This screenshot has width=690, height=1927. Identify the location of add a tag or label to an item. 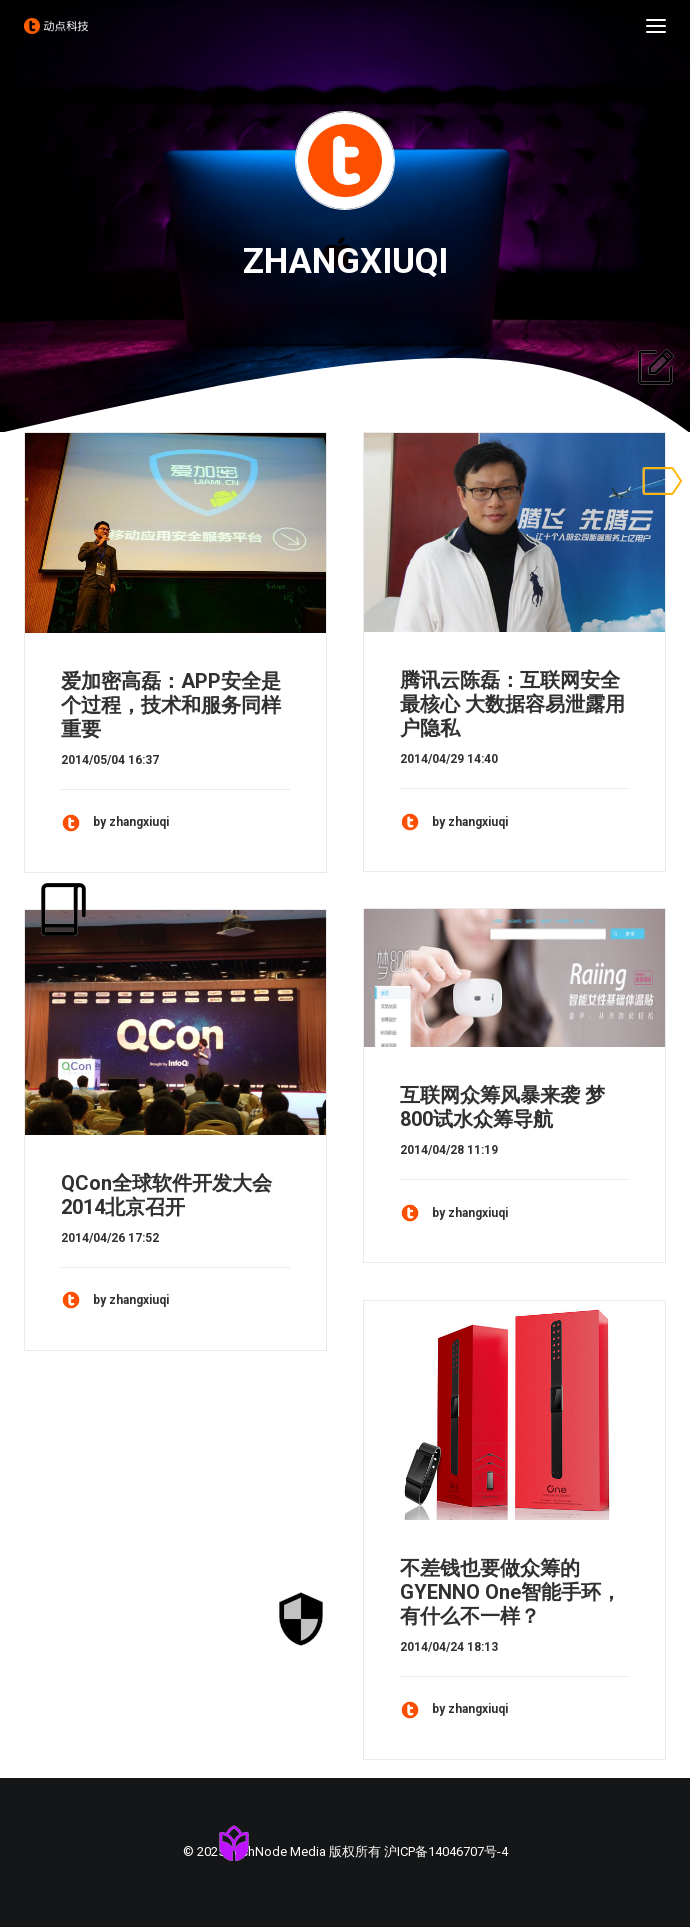
(661, 481).